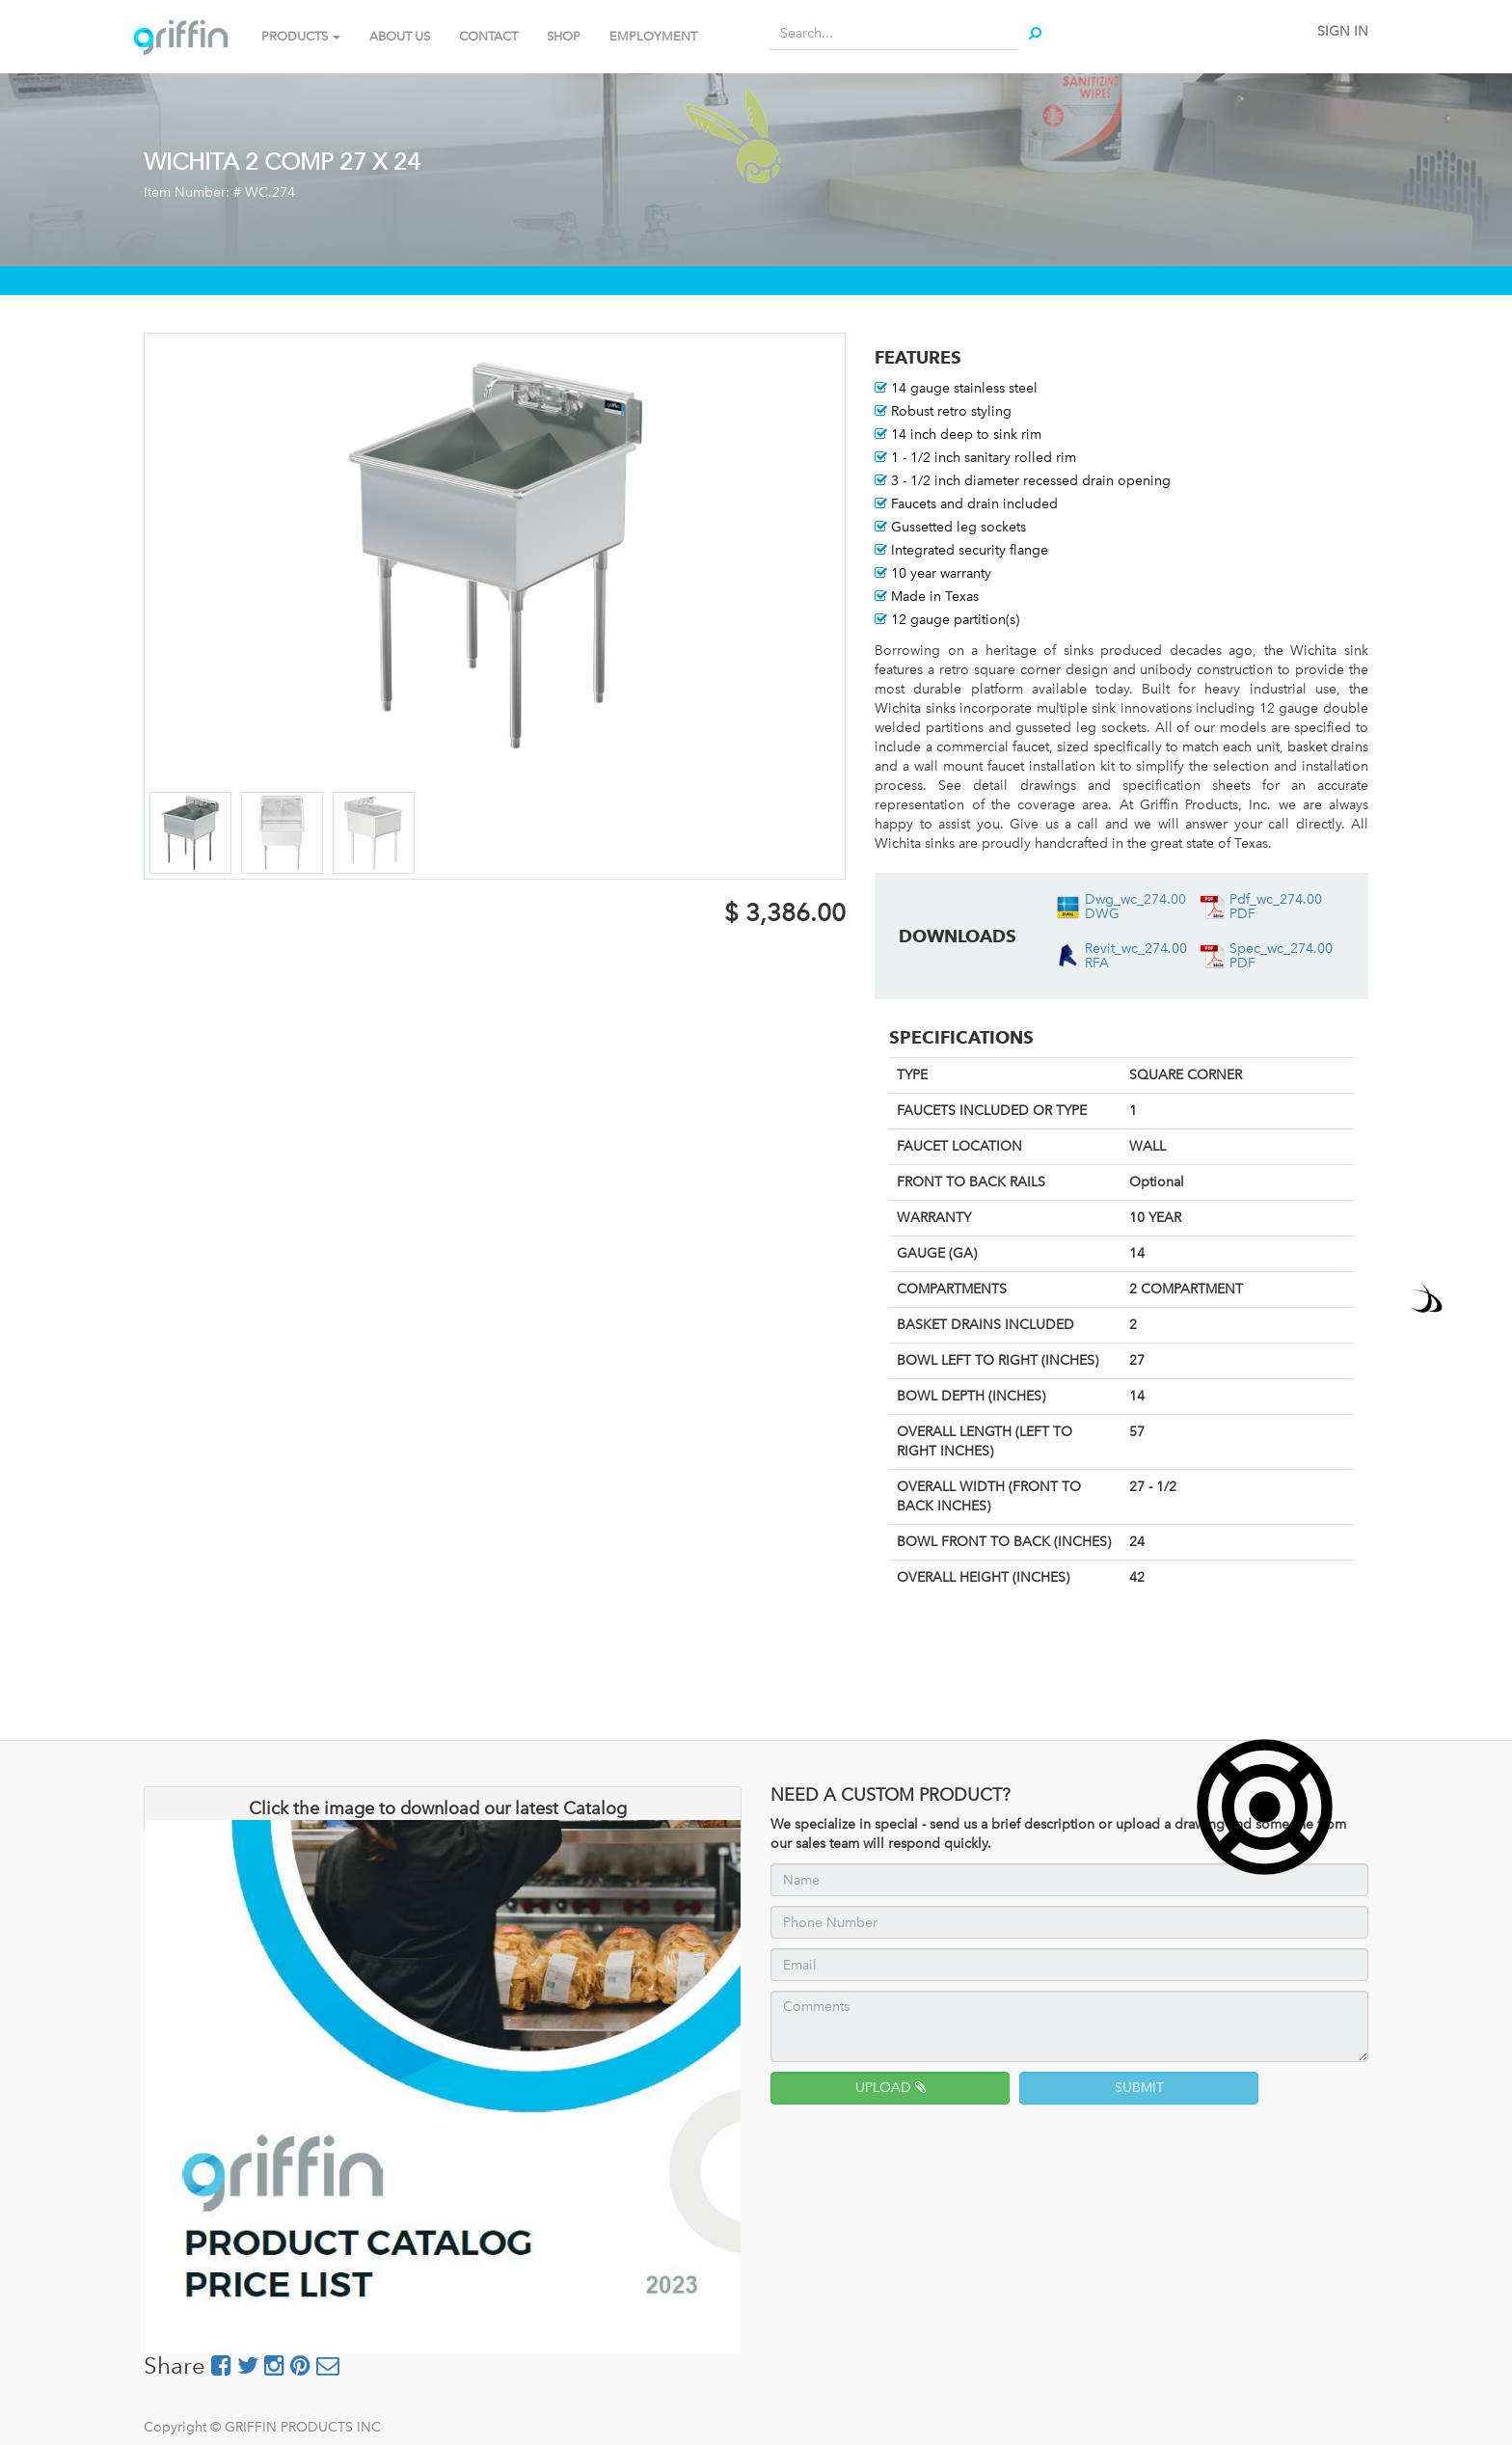 Image resolution: width=1512 pixels, height=2445 pixels. Describe the element at coordinates (1426, 1299) in the screenshot. I see `indicates a slash or cutting attack action` at that location.